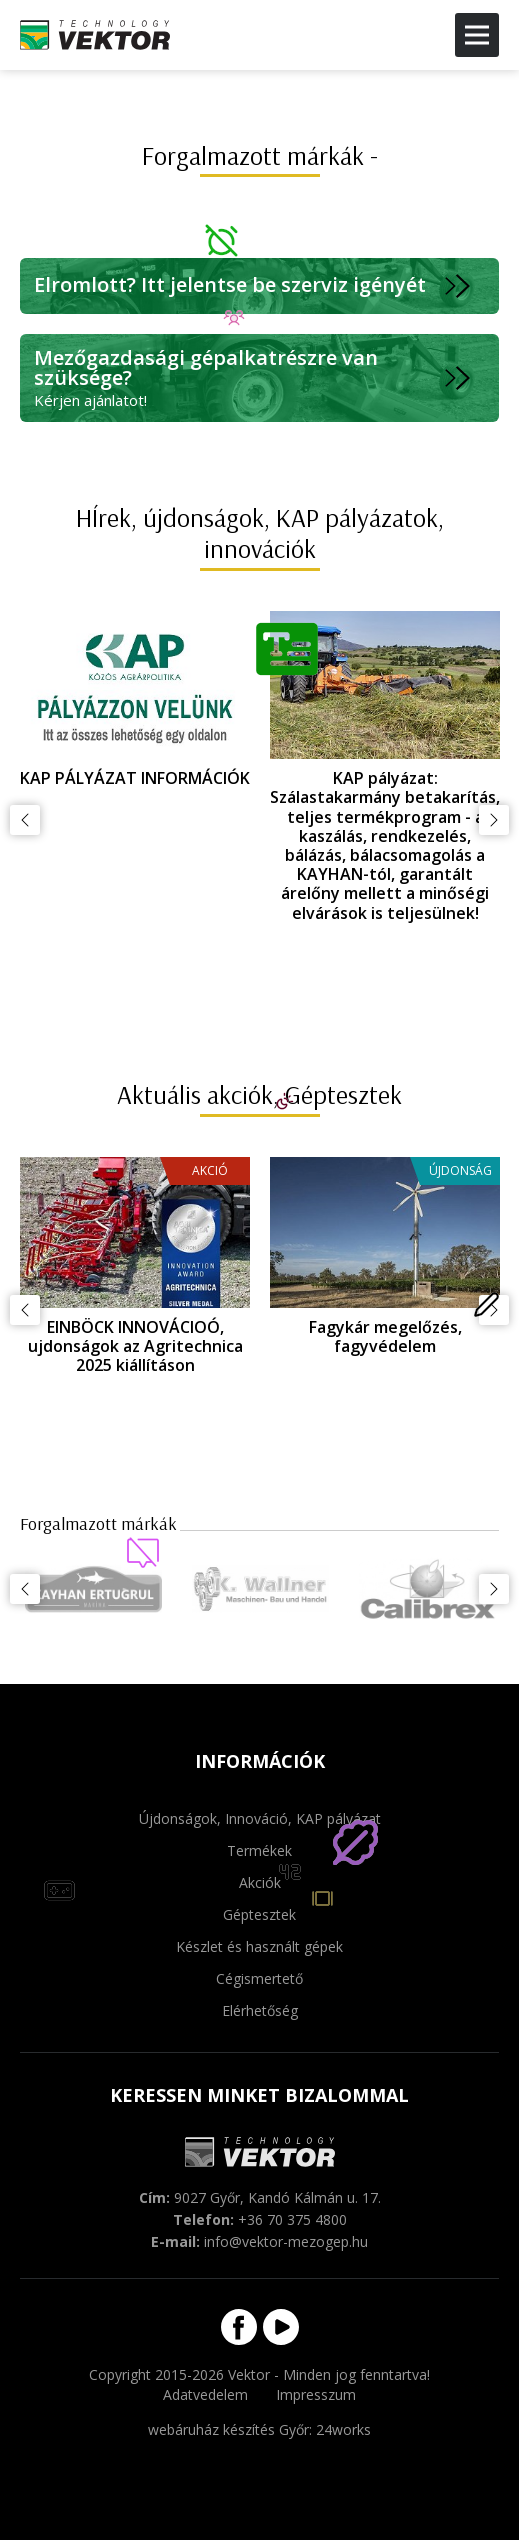  Describe the element at coordinates (234, 317) in the screenshot. I see `view group members` at that location.